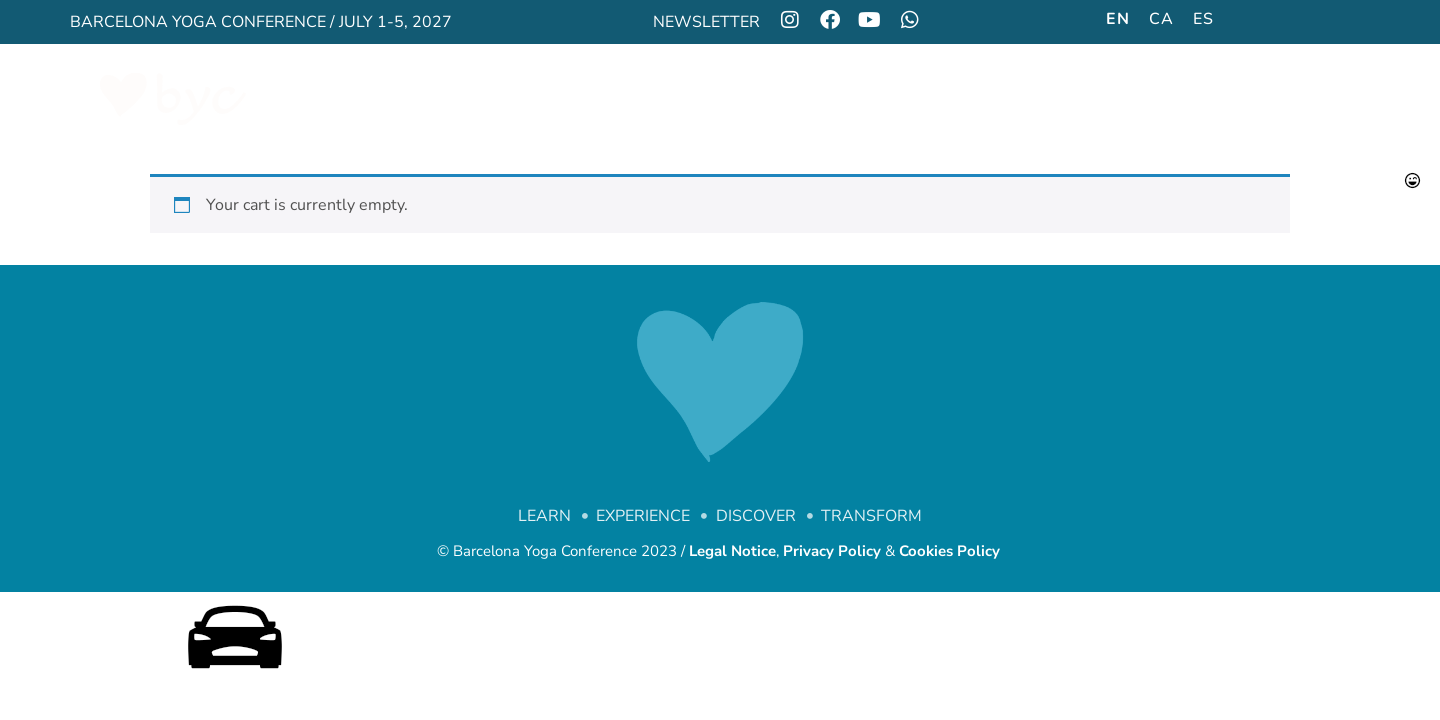 This screenshot has width=1440, height=720. What do you see at coordinates (235, 637) in the screenshot?
I see `access sports car or vehicle settings` at bounding box center [235, 637].